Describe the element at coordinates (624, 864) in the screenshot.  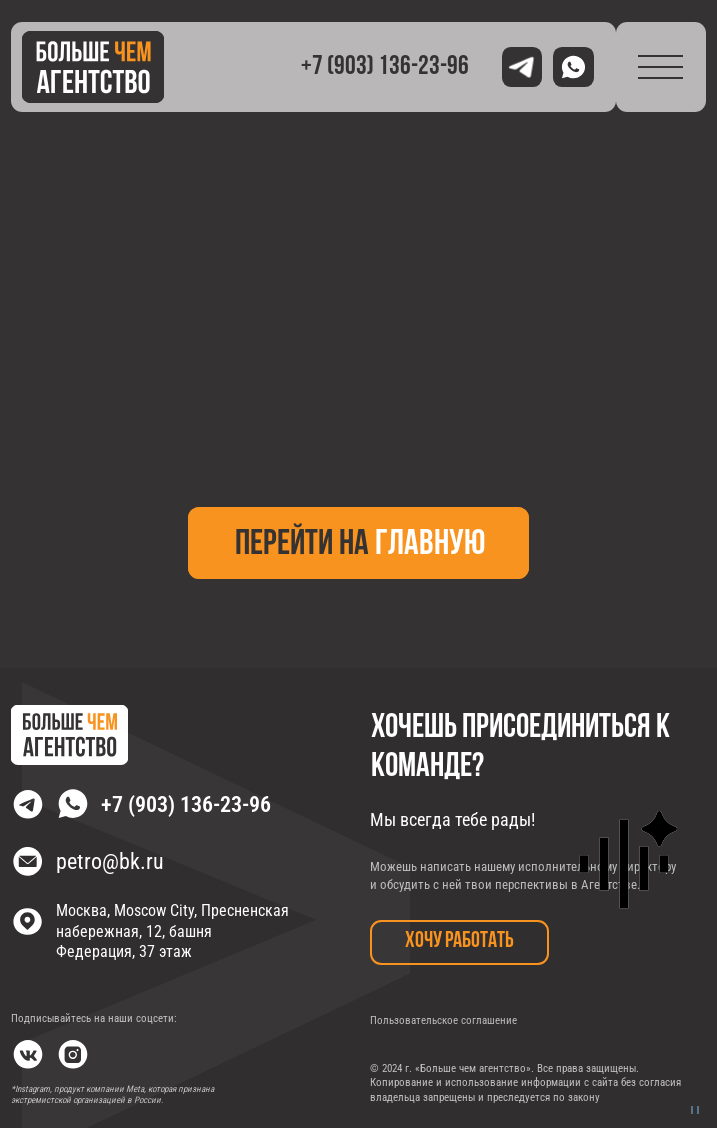
I see `activate AI voice assistant` at that location.